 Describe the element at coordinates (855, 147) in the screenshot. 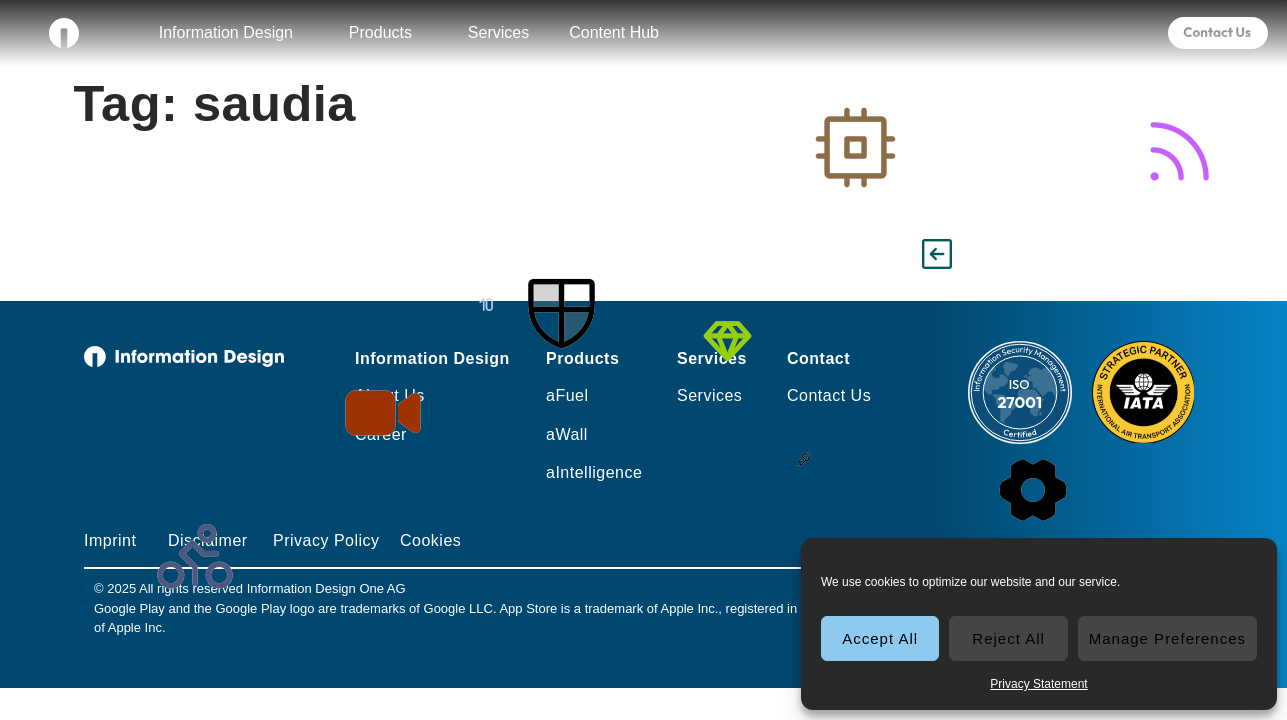

I see `view system processor information` at that location.